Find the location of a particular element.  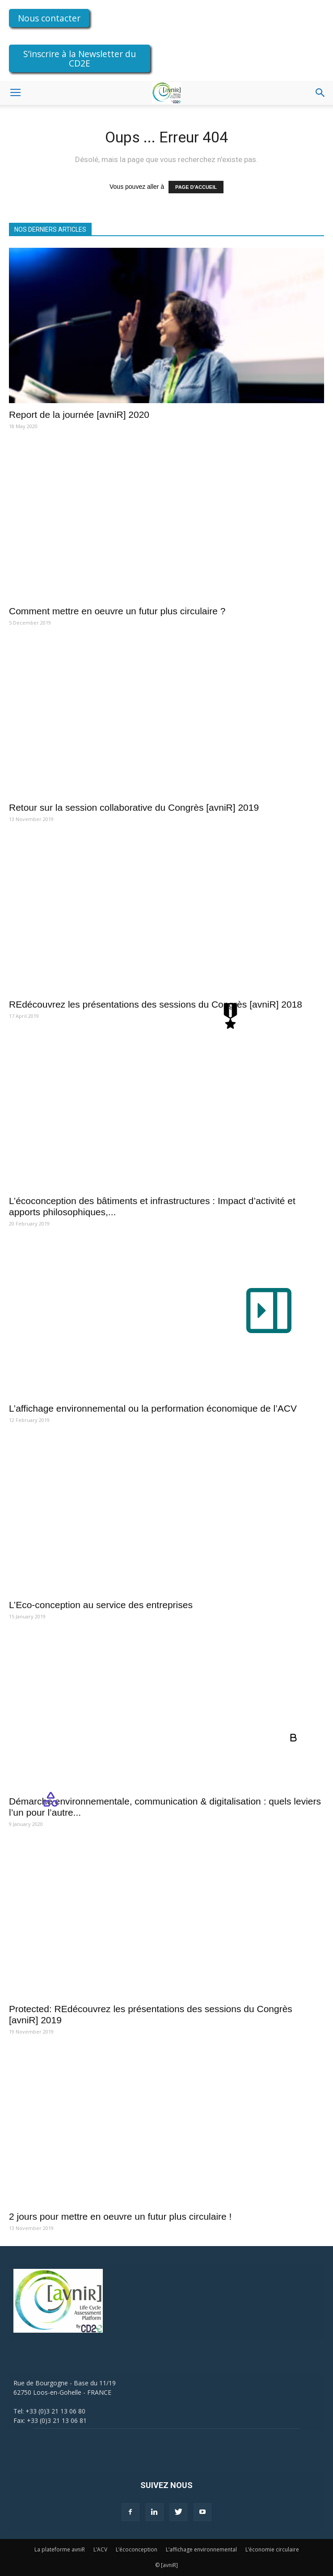

view achievements or awards is located at coordinates (230, 1016).